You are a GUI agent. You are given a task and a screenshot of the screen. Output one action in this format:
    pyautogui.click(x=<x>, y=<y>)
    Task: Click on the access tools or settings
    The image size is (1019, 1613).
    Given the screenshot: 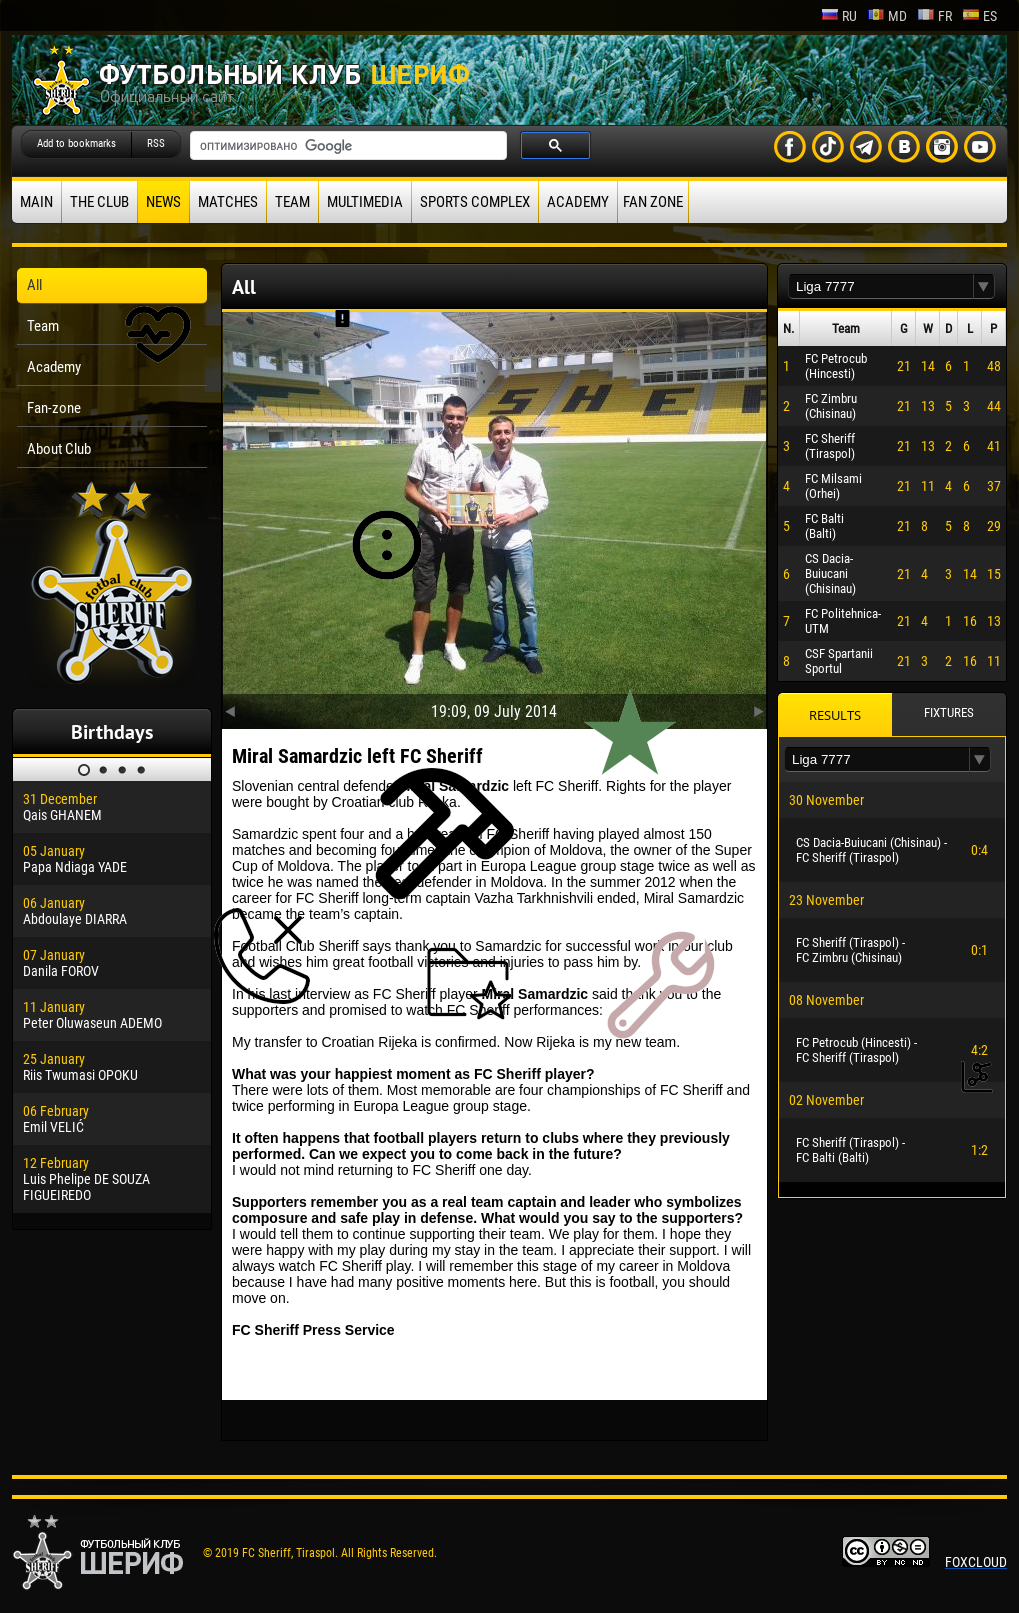 What is the action you would take?
    pyautogui.click(x=439, y=836)
    